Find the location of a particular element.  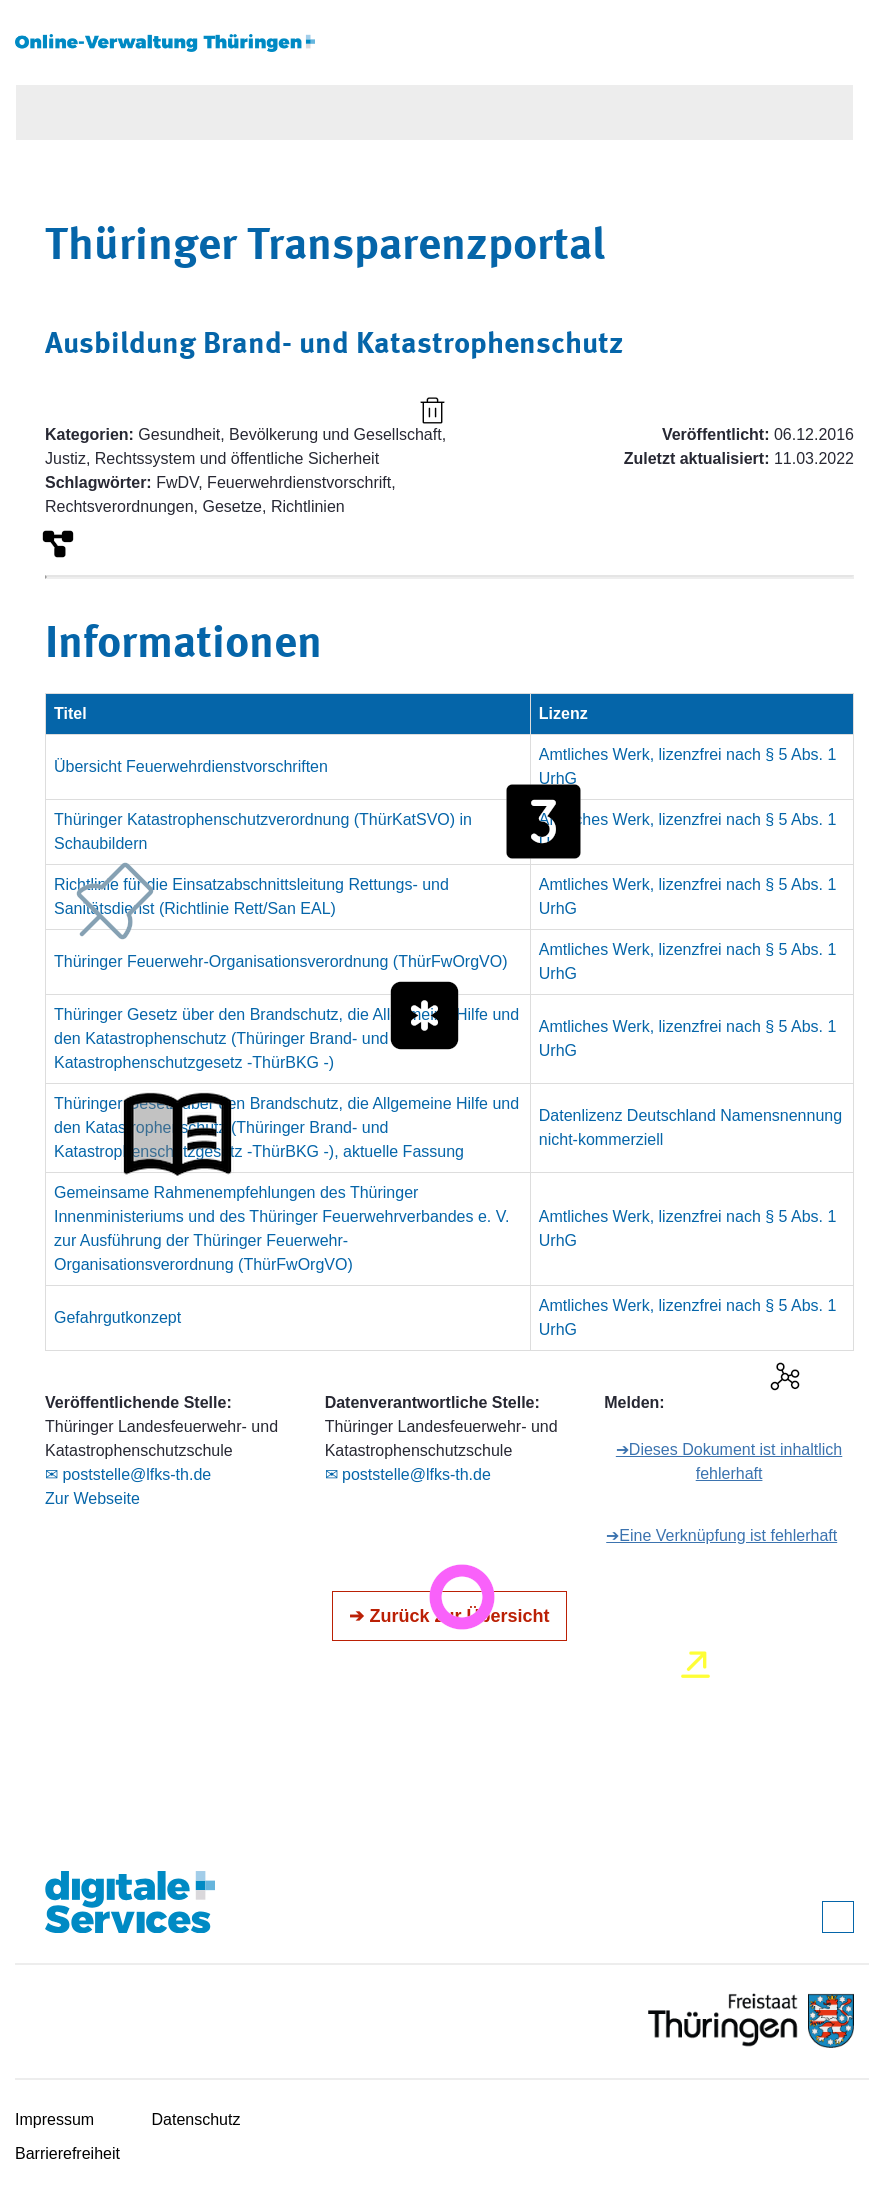

indicates a required field in a form is located at coordinates (424, 1015).